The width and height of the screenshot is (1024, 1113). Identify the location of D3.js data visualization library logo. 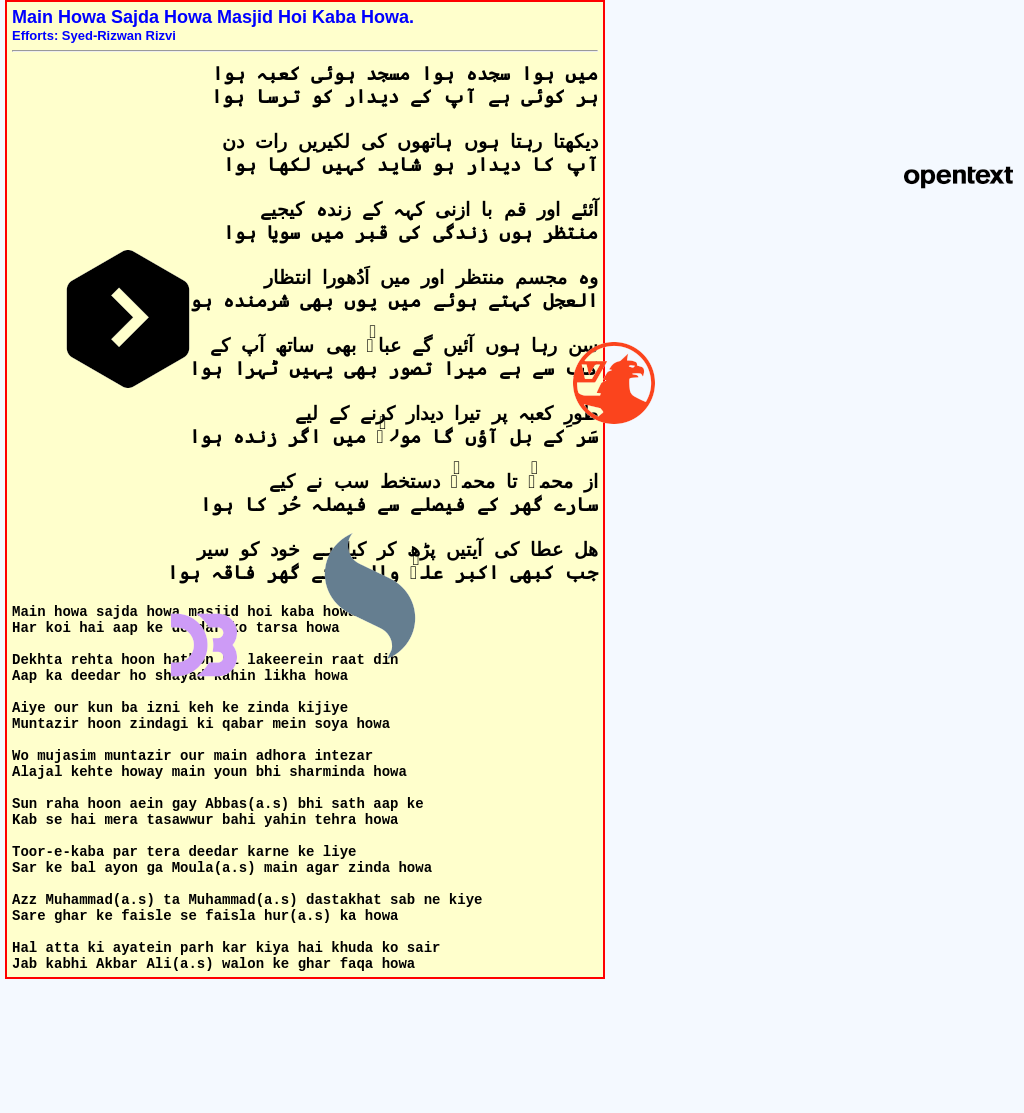
(204, 645).